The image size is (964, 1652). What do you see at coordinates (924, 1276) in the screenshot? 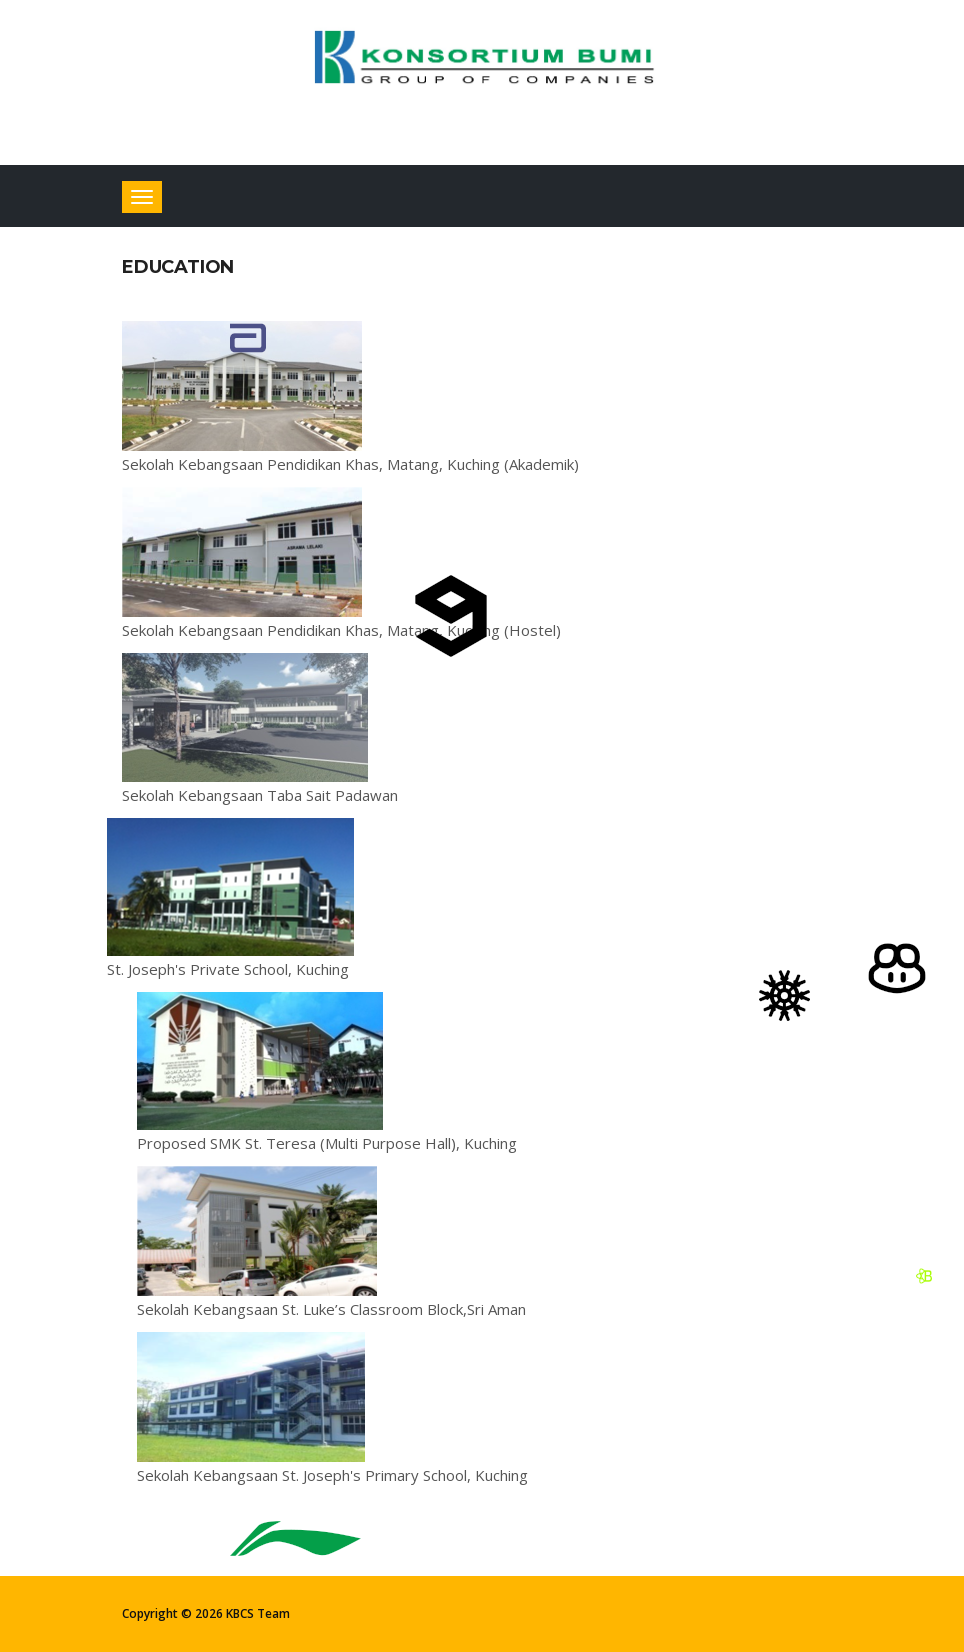
I see `react-bootstrap framework logo` at bounding box center [924, 1276].